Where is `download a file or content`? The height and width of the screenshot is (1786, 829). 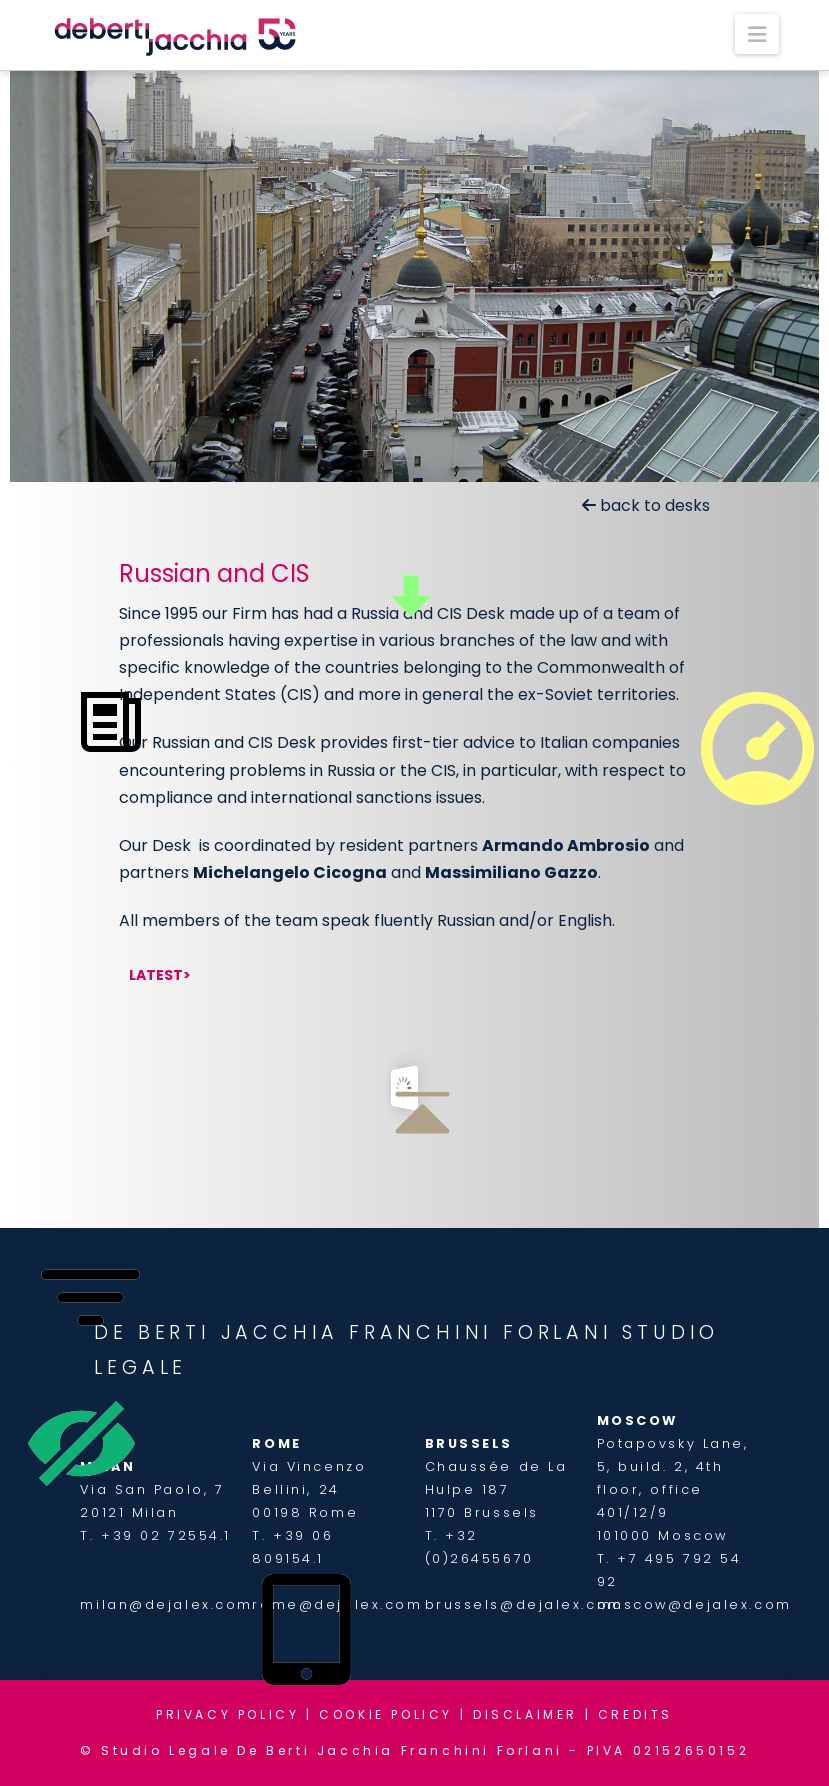 download a file or content is located at coordinates (411, 596).